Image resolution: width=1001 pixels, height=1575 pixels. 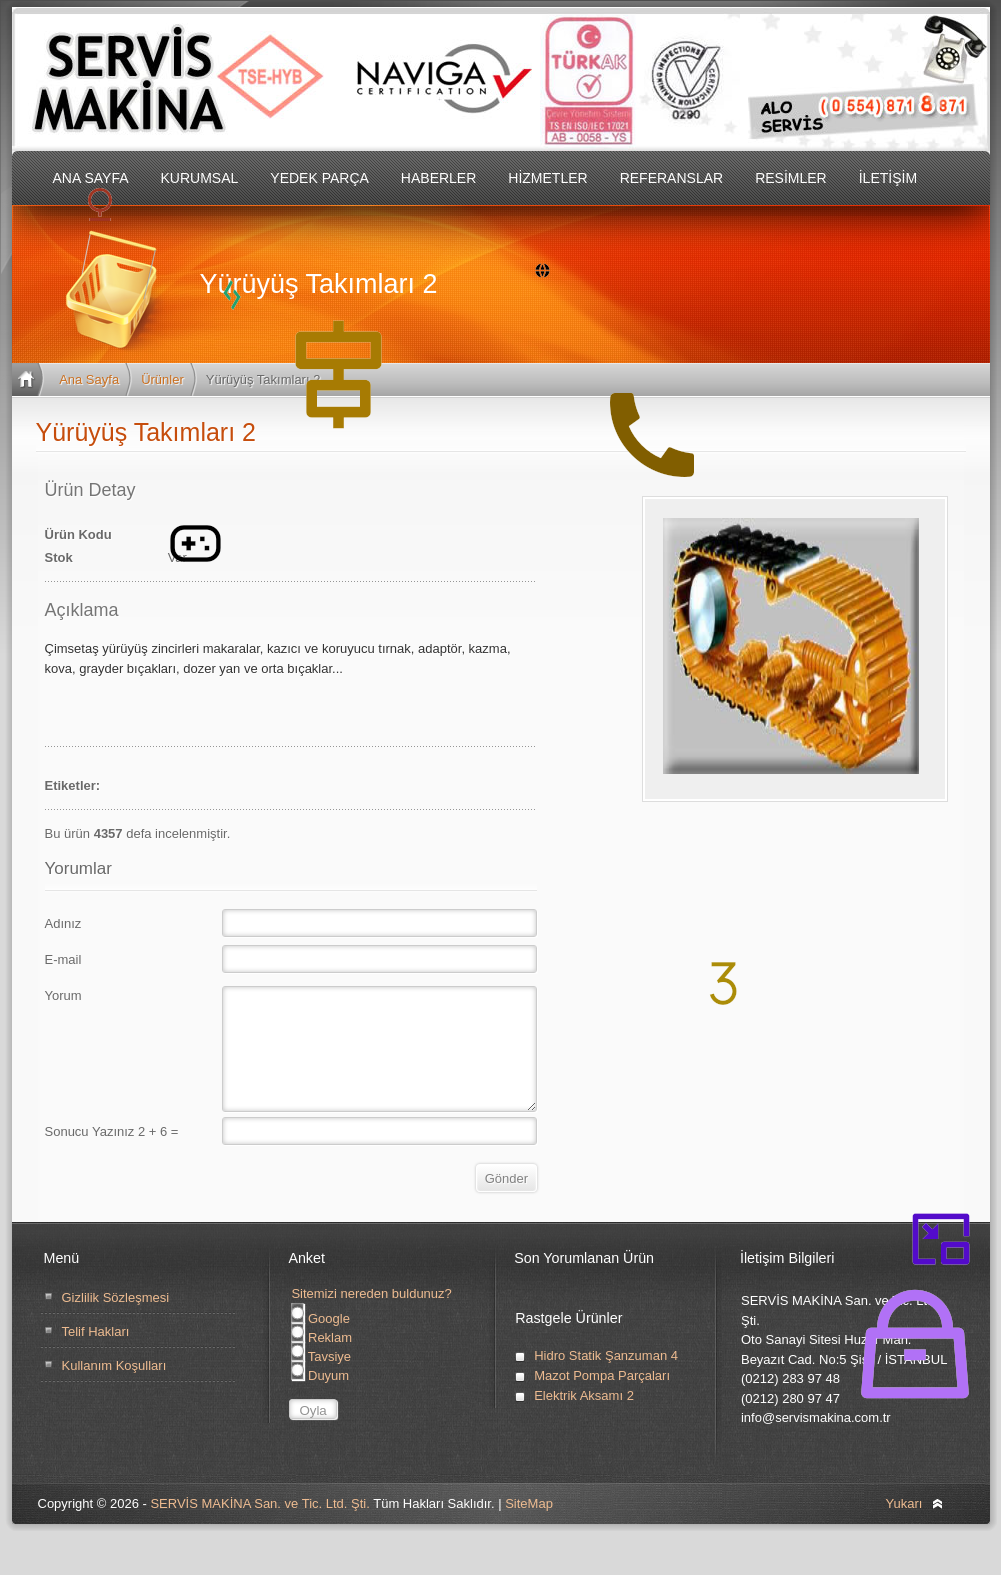 I want to click on enable picture-in-picture mode, so click(x=941, y=1239).